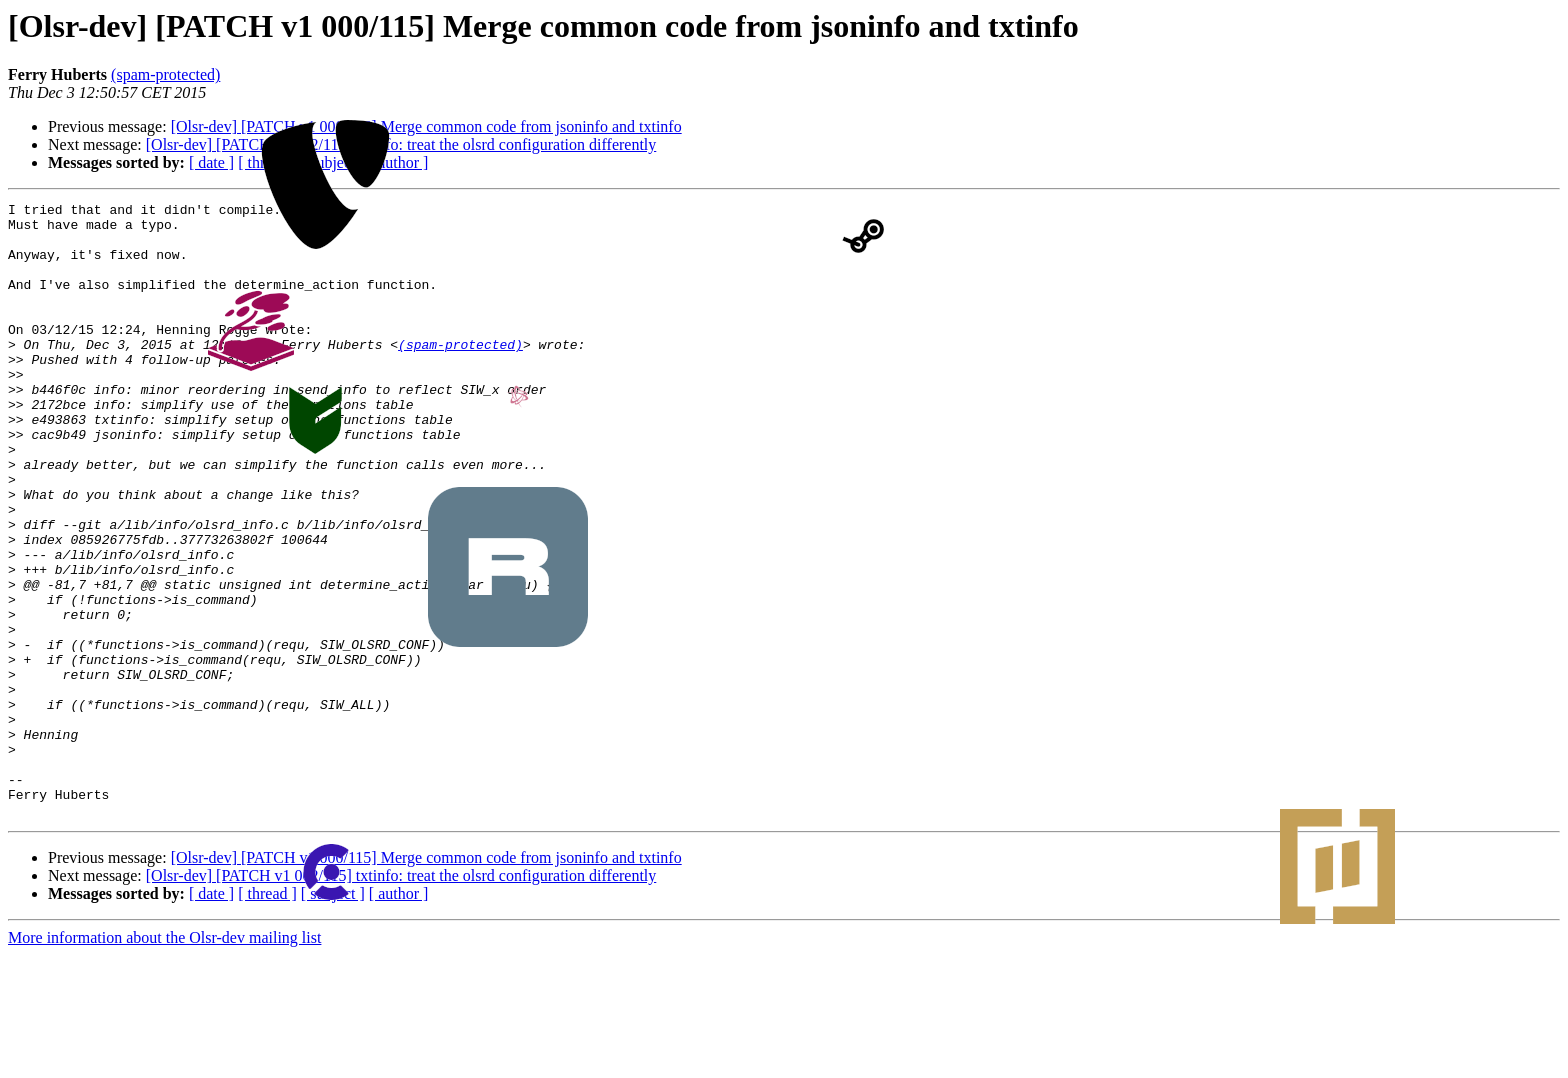  Describe the element at coordinates (325, 184) in the screenshot. I see `TYPO3 content management system logo` at that location.